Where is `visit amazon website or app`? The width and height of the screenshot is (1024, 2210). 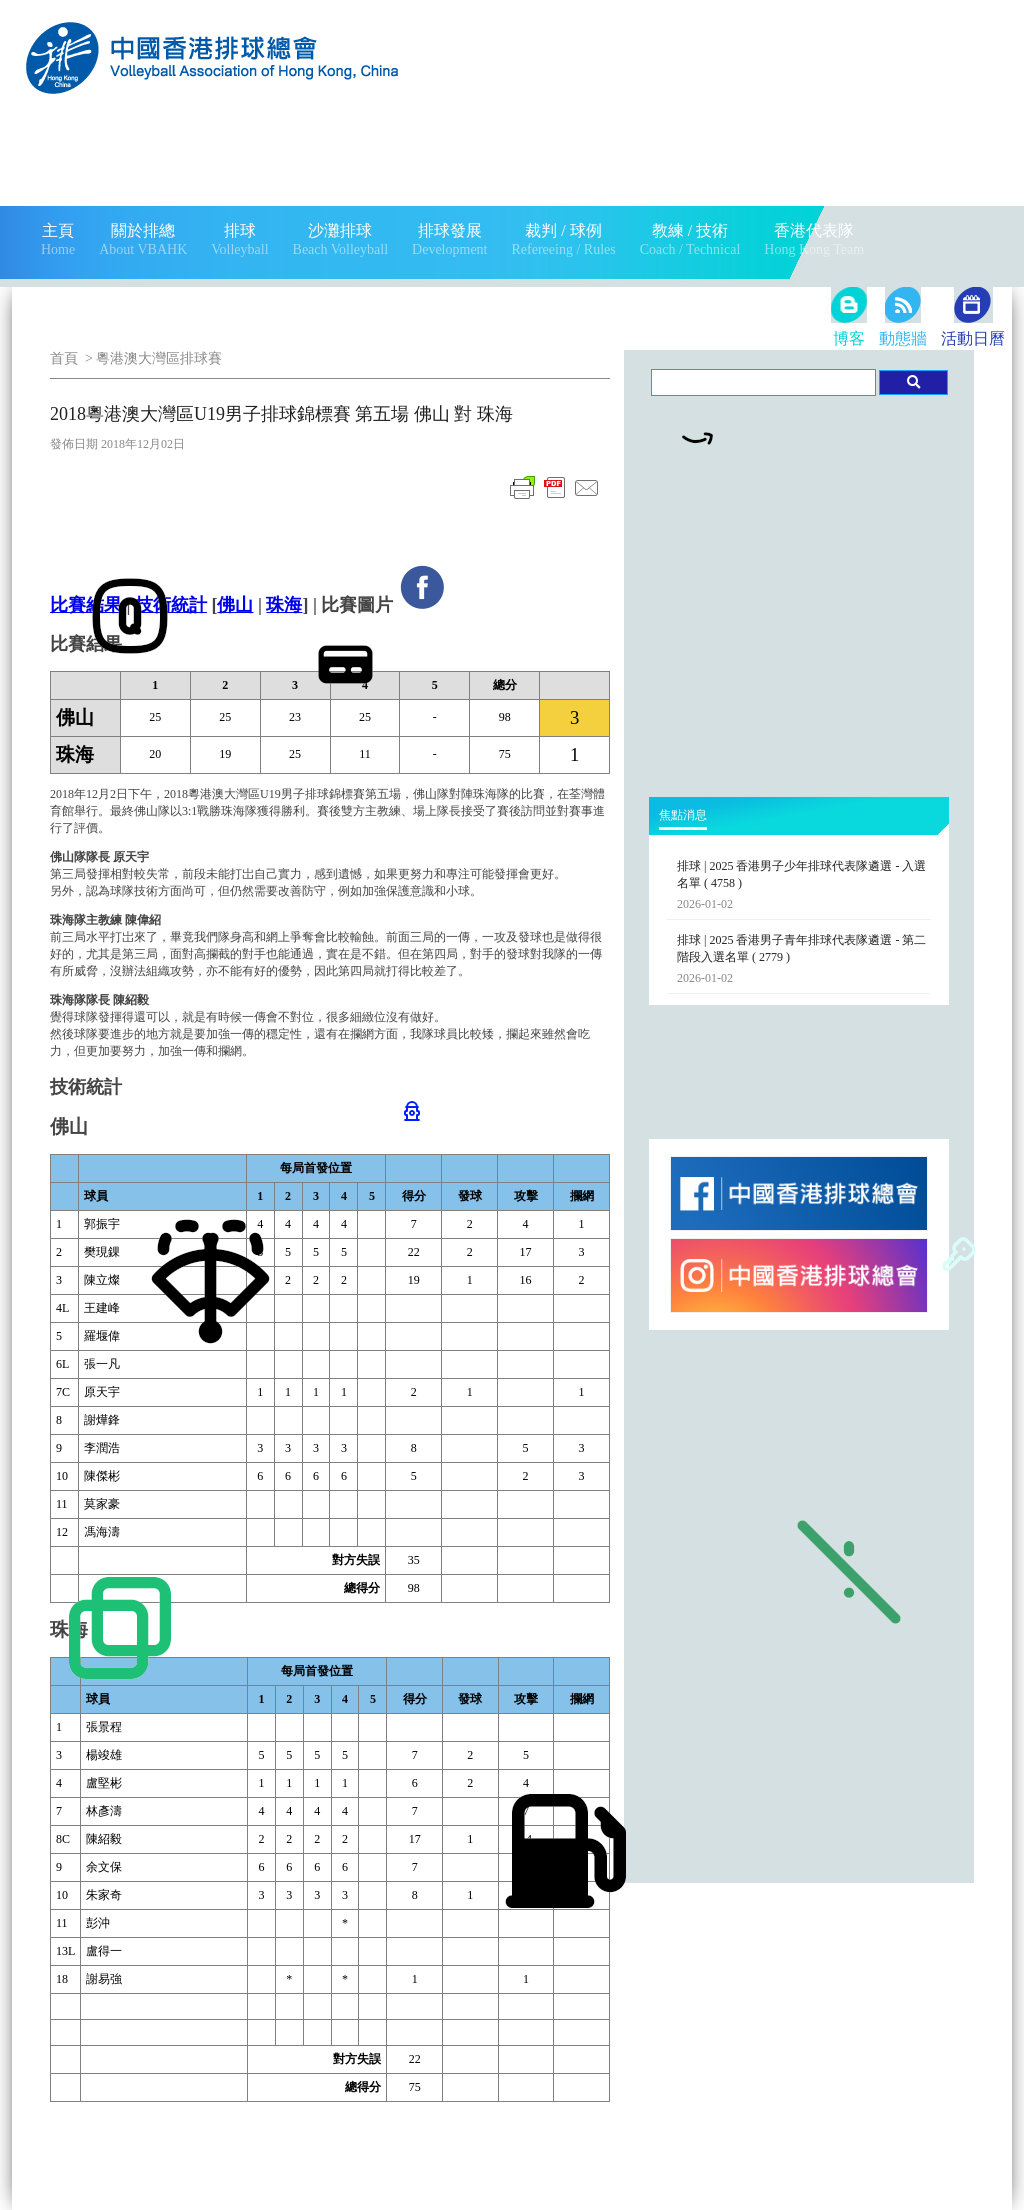 visit amazon website or app is located at coordinates (697, 438).